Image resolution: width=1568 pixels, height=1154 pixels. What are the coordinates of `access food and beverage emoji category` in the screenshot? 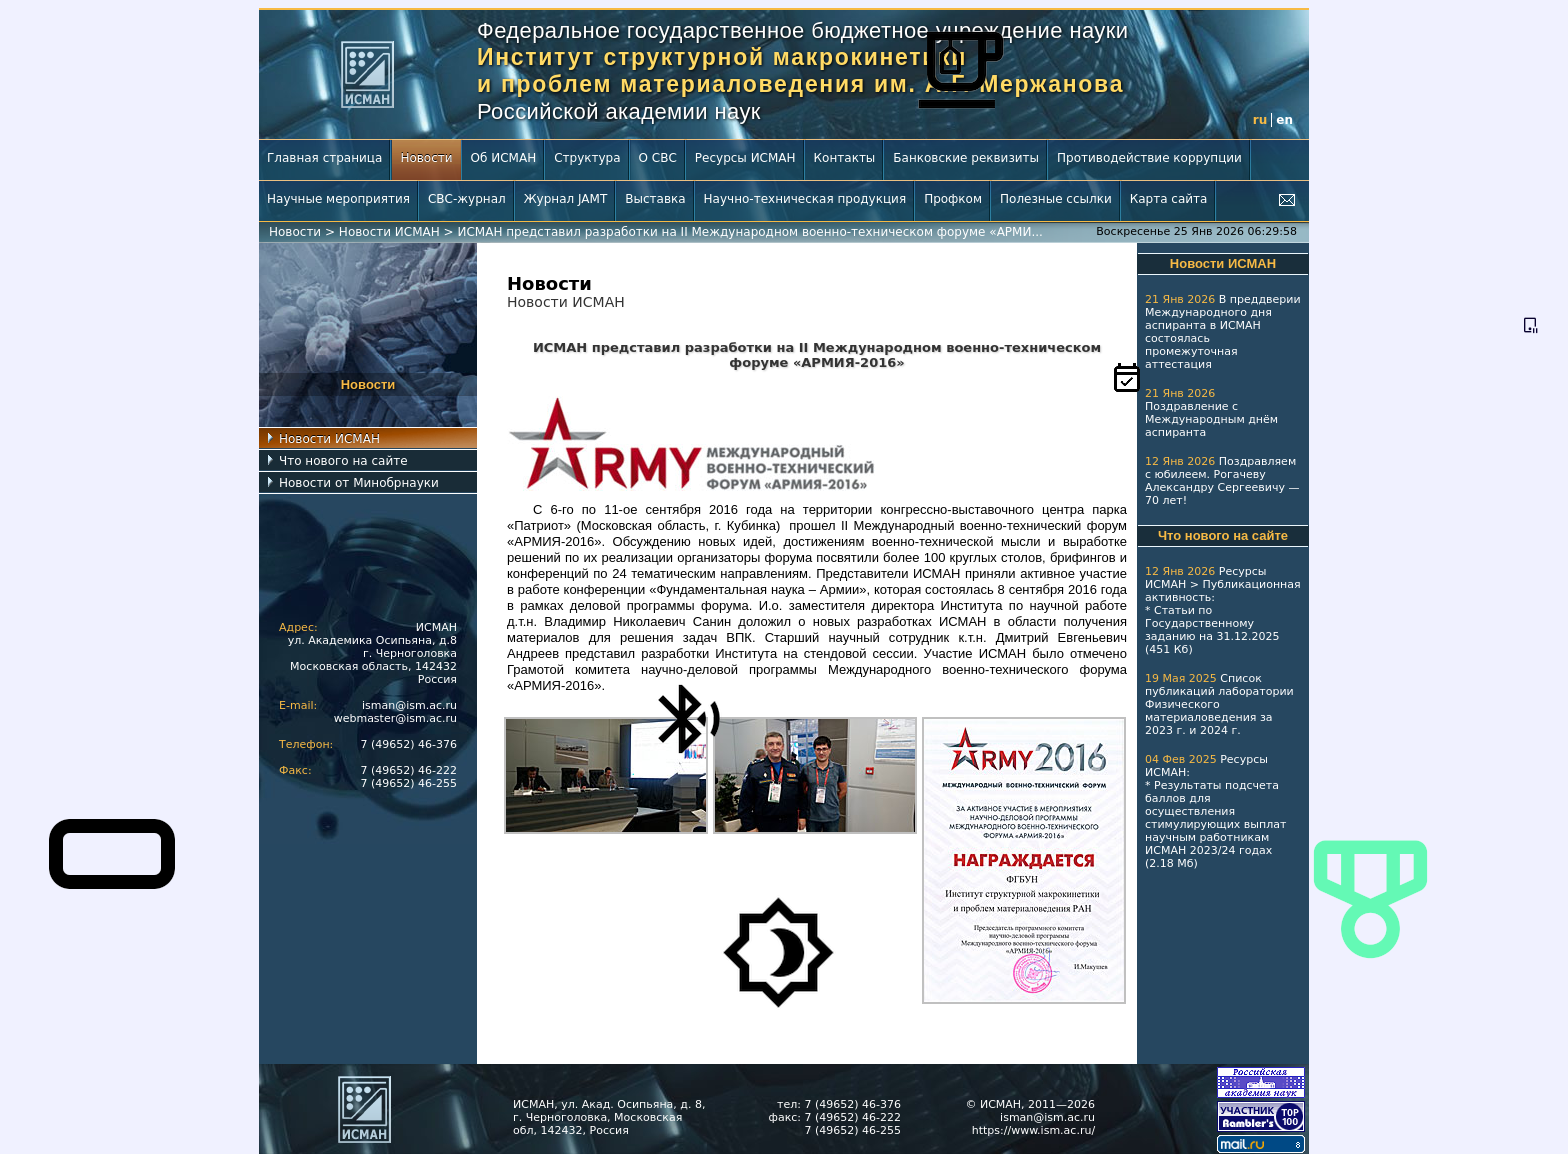 It's located at (961, 70).